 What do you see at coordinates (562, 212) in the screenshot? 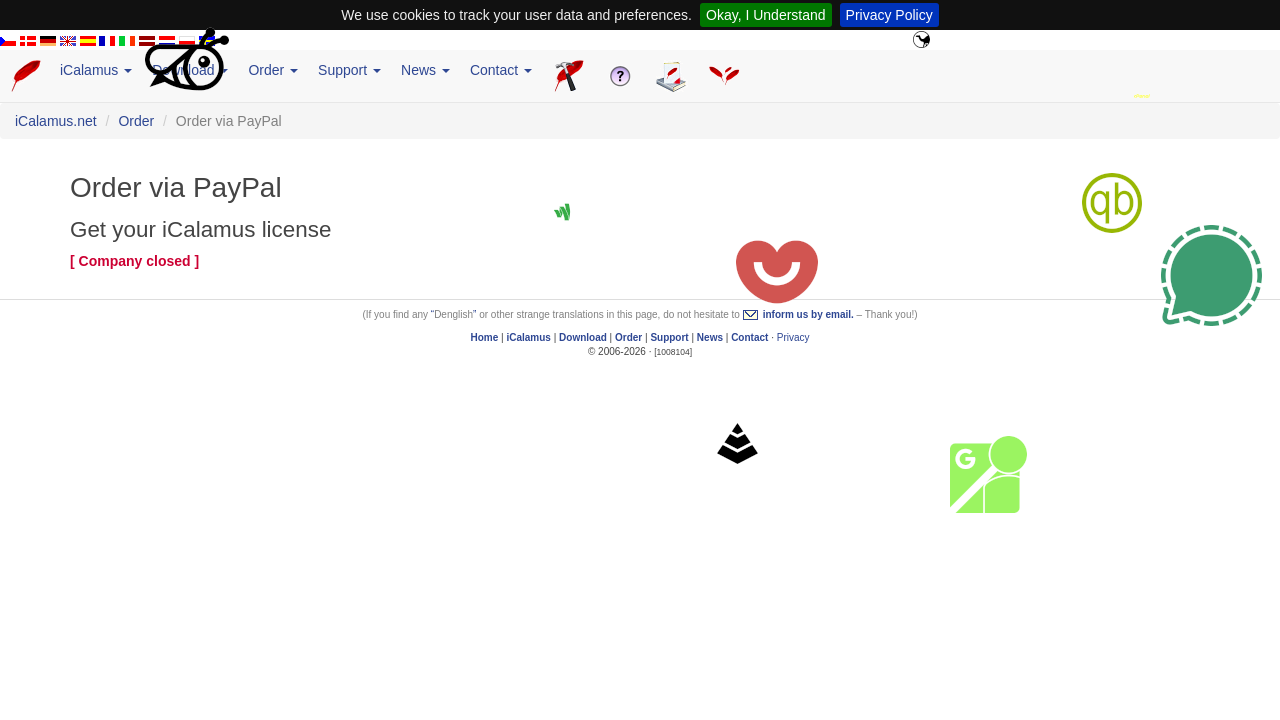
I see `access google wallet for payments` at bounding box center [562, 212].